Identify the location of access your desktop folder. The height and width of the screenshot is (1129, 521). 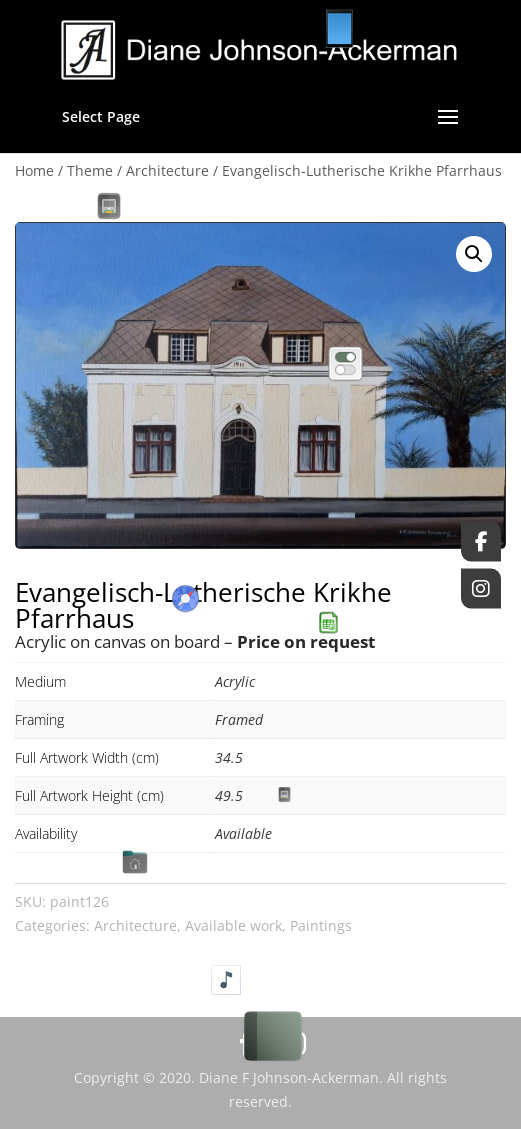
(273, 1034).